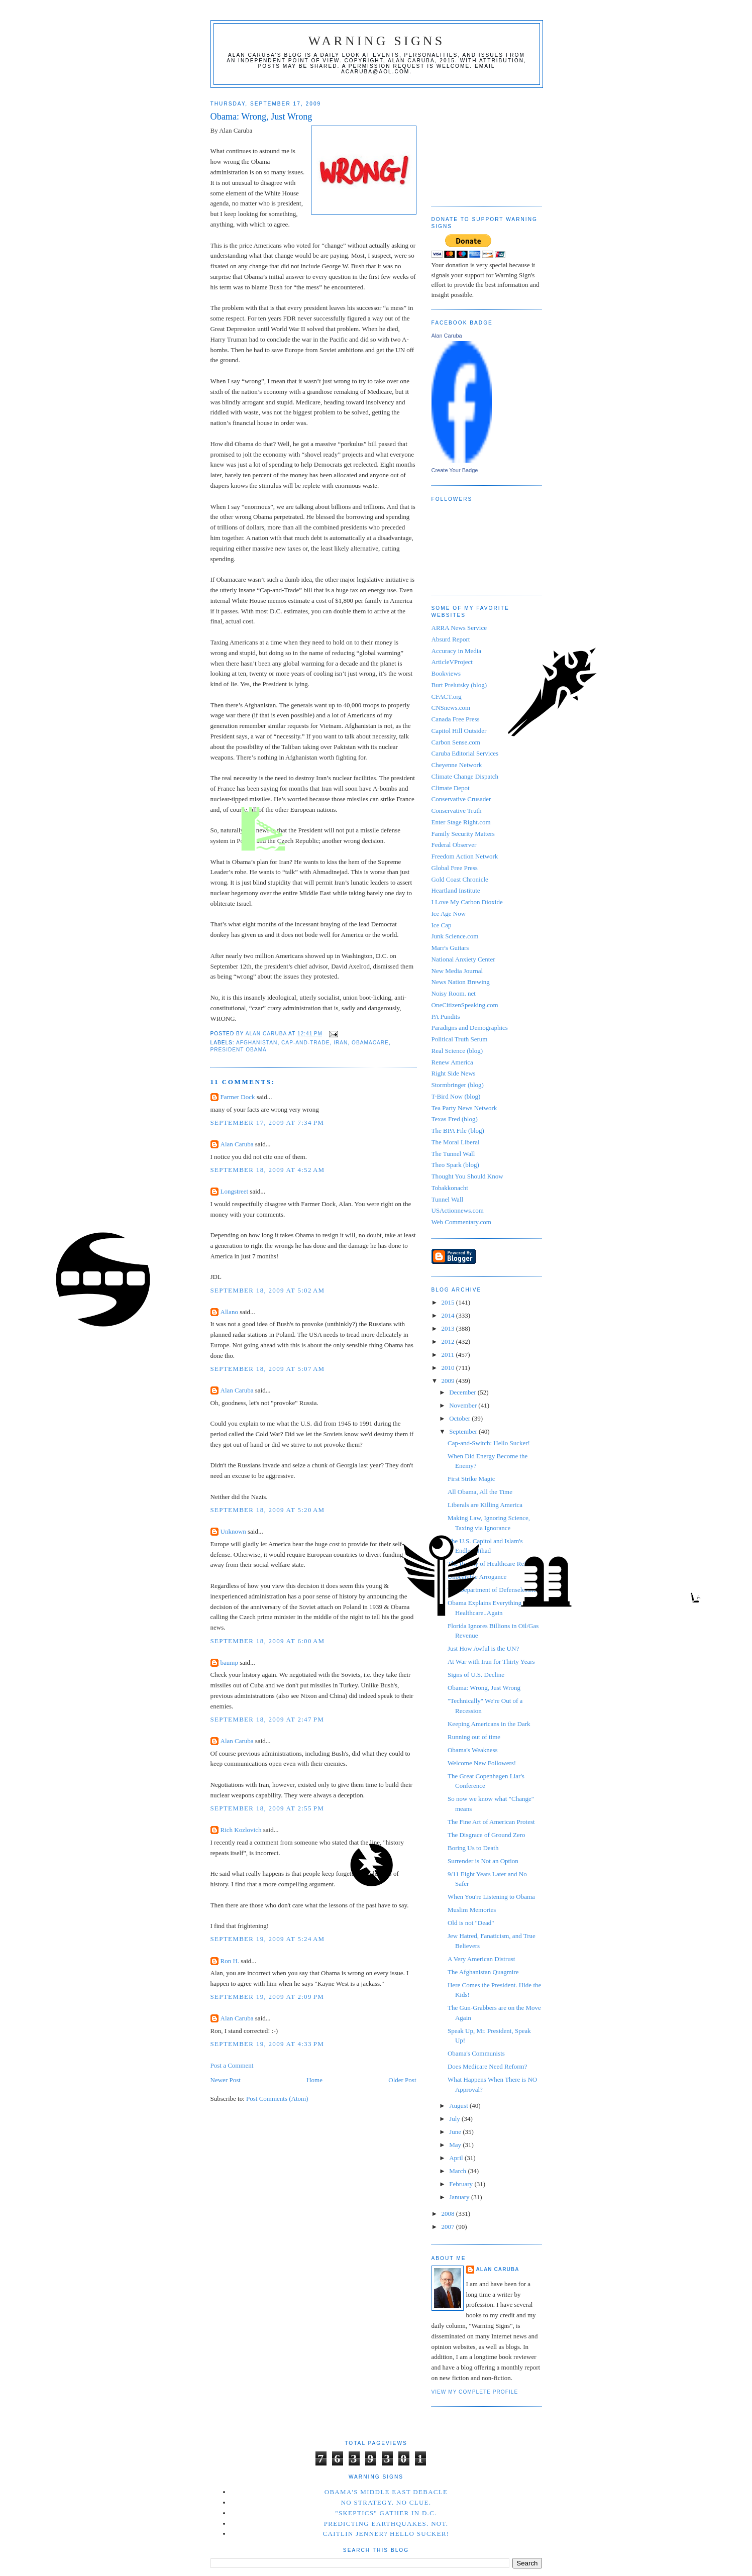 Image resolution: width=752 pixels, height=2576 pixels. Describe the element at coordinates (103, 1279) in the screenshot. I see `access video or media gallery` at that location.